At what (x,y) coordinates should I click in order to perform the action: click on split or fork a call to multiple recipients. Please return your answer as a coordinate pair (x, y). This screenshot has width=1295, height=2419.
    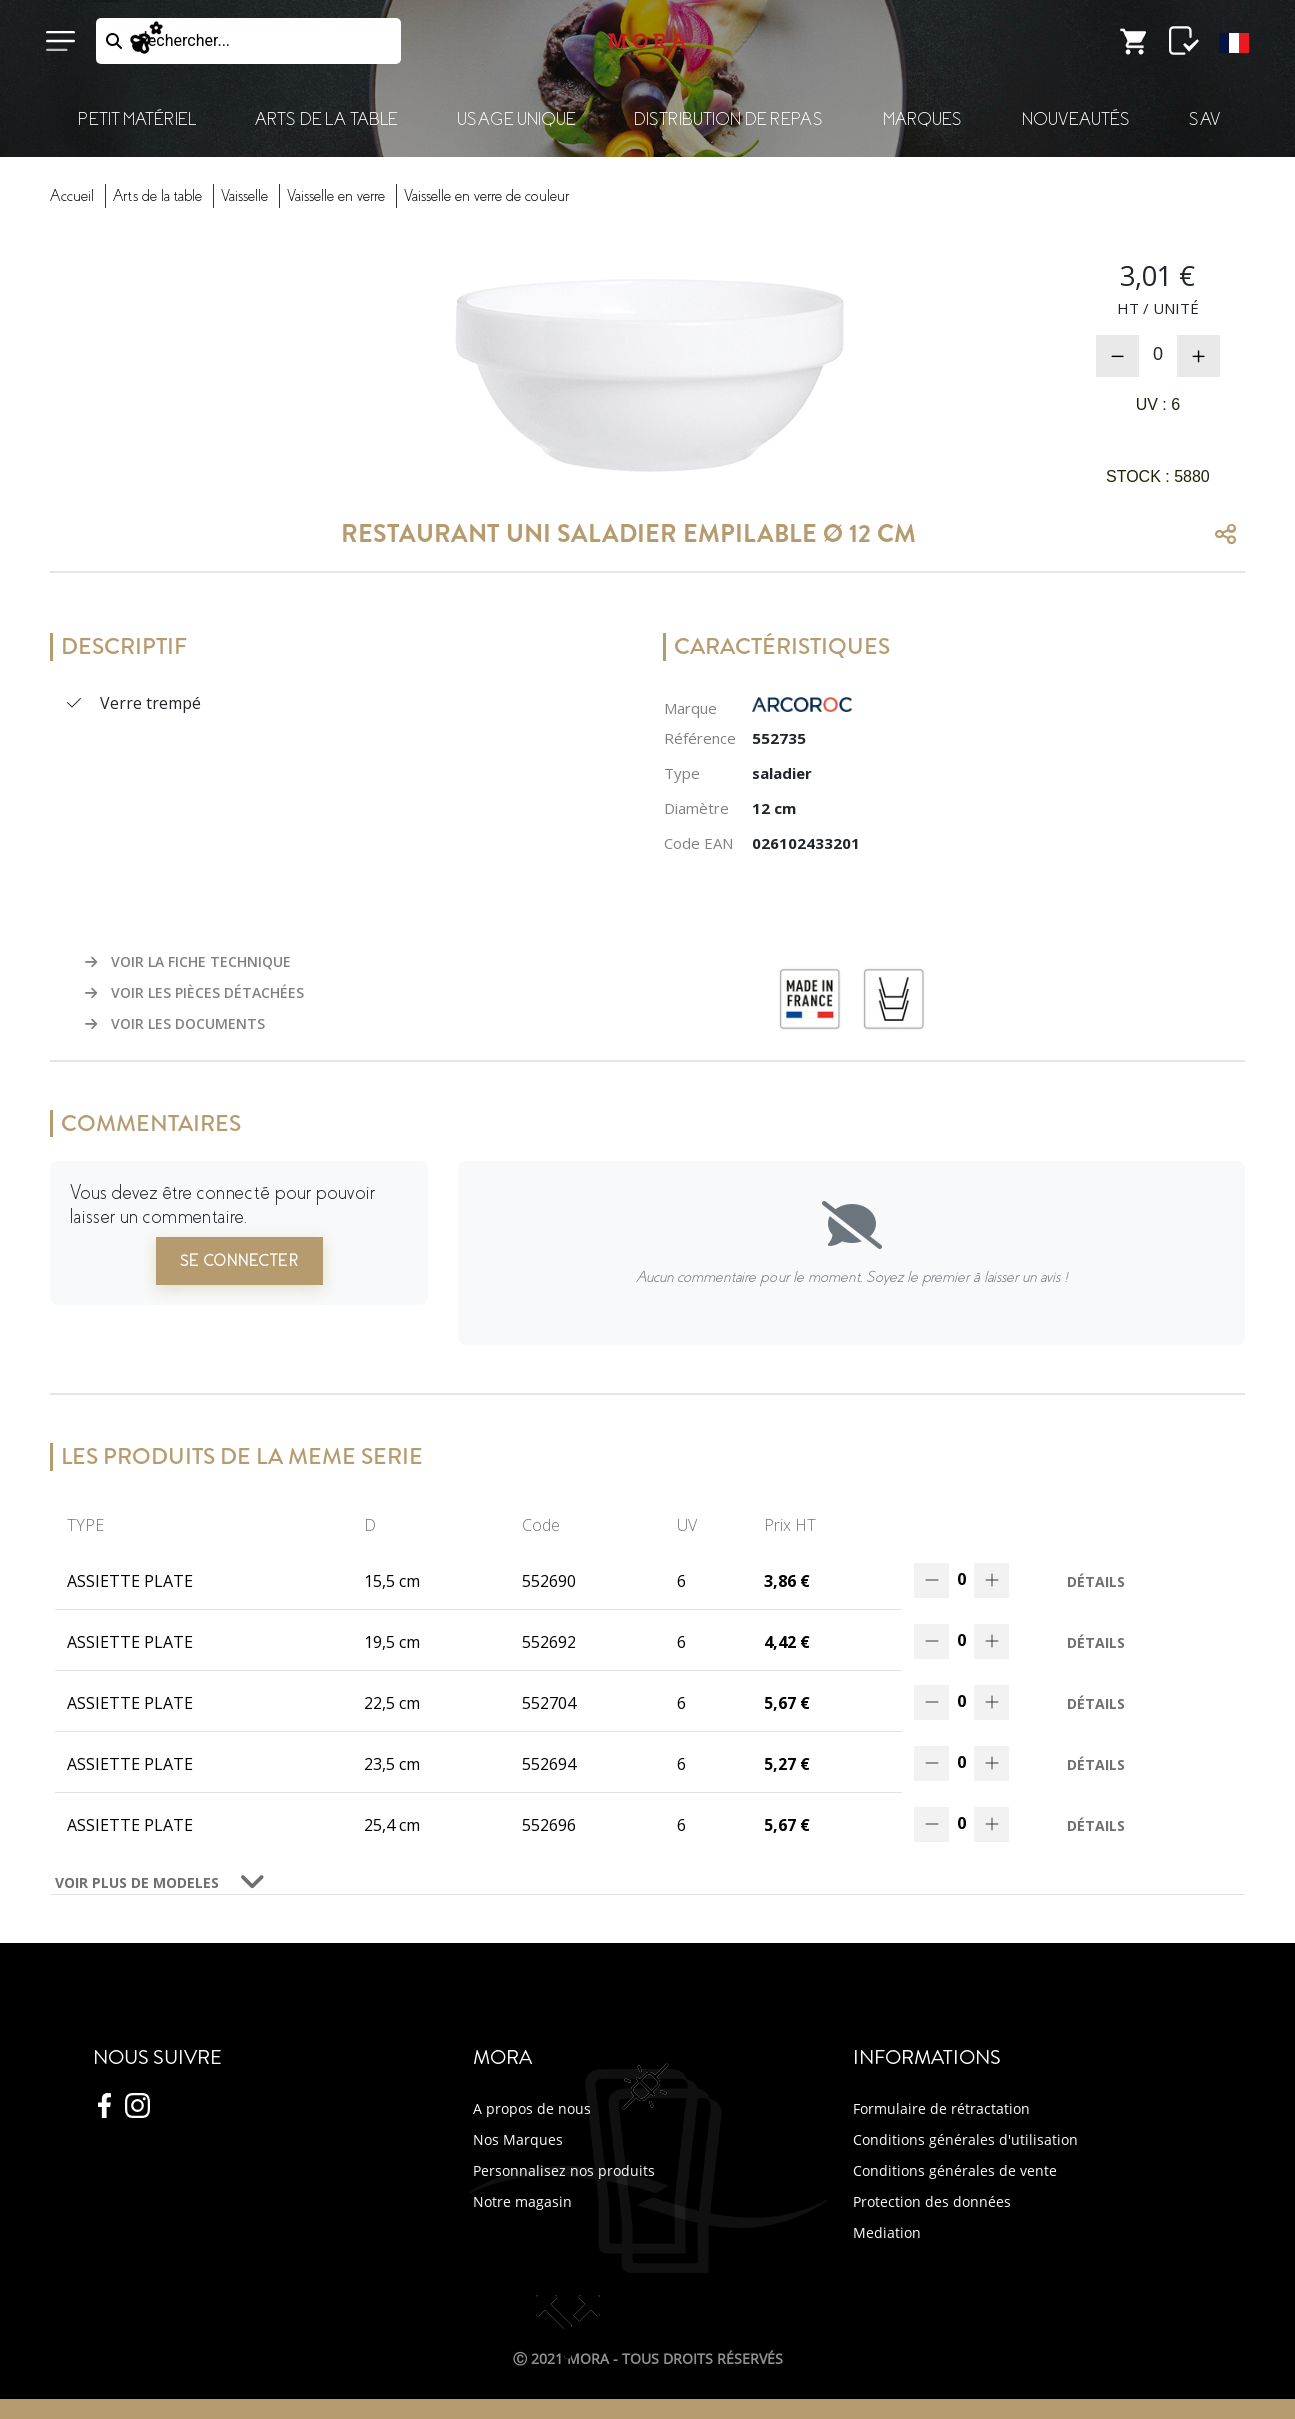
    Looking at the image, I should click on (568, 2327).